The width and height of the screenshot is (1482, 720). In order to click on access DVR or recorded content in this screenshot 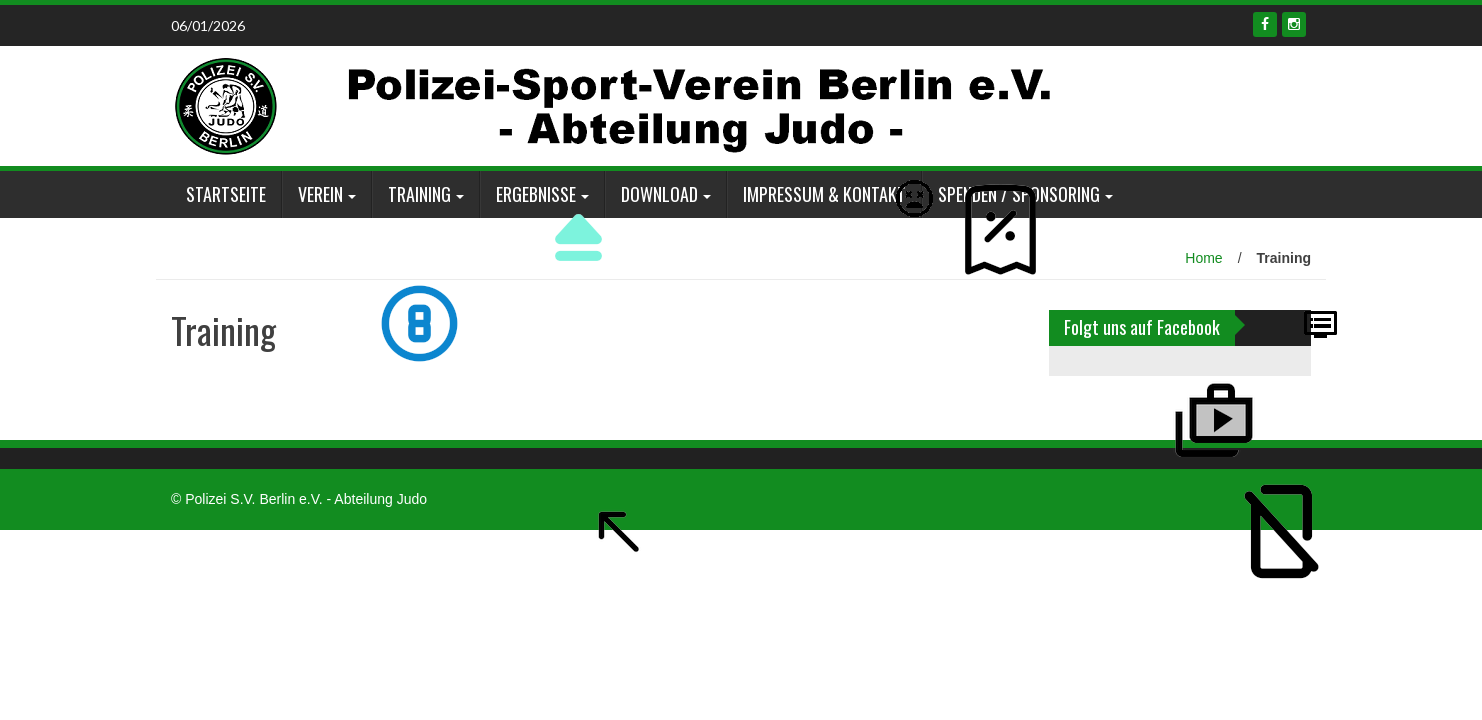, I will do `click(1320, 324)`.